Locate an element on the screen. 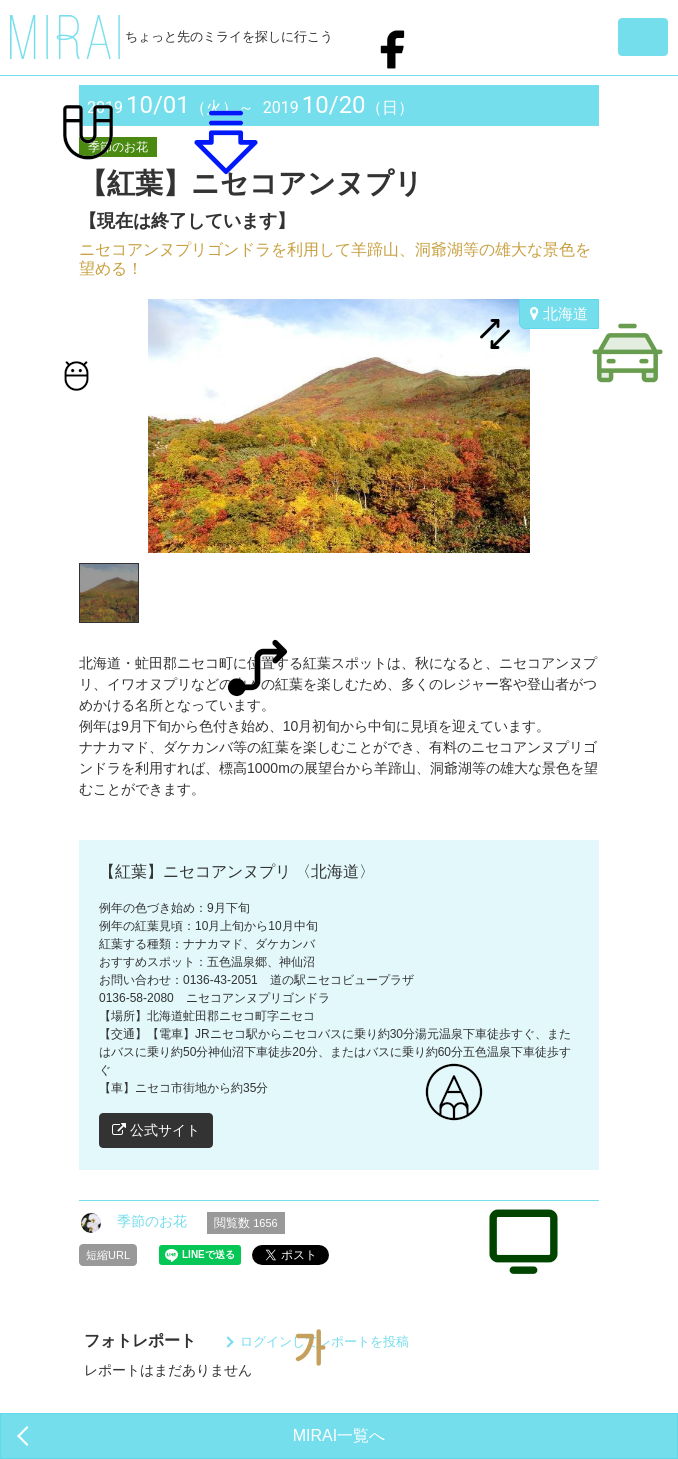 The width and height of the screenshot is (678, 1459). edit or modify content is located at coordinates (454, 1092).